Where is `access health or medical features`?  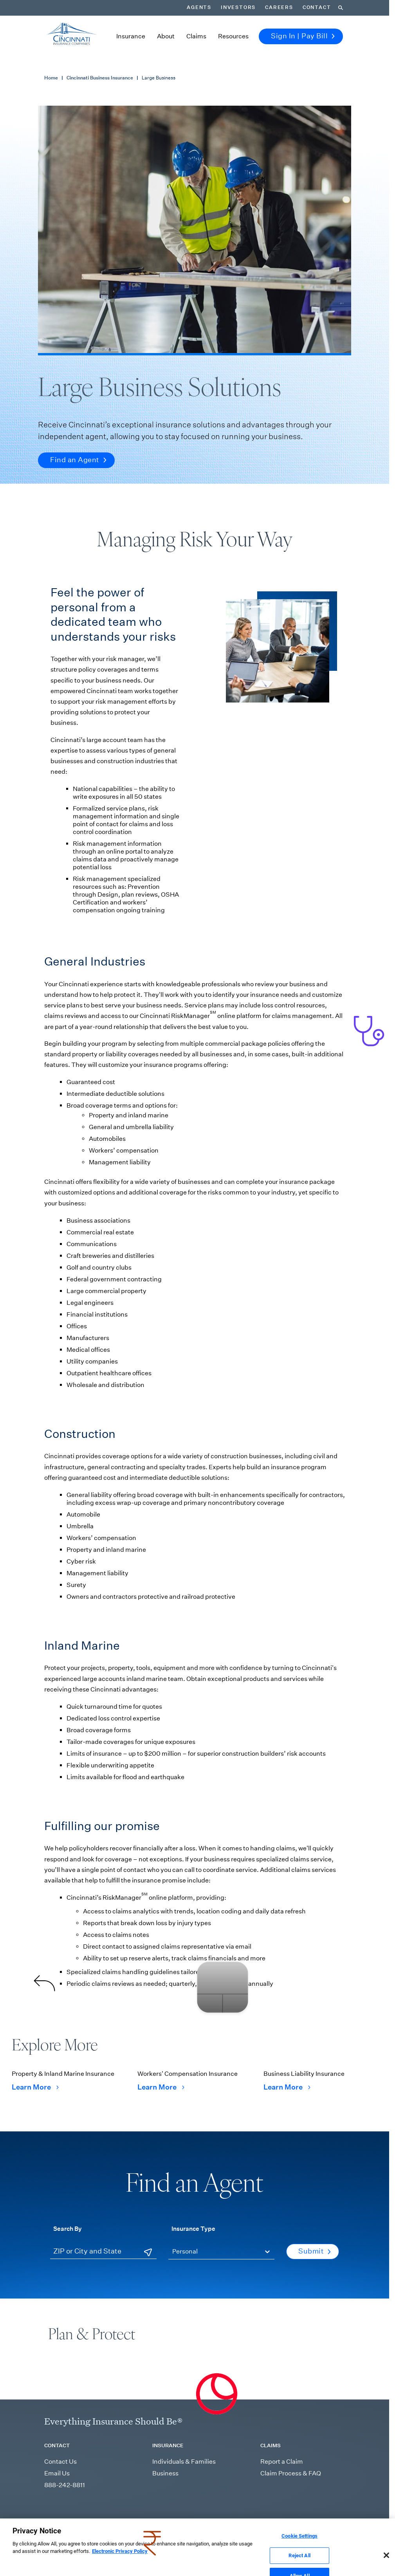 access health or medical features is located at coordinates (366, 1030).